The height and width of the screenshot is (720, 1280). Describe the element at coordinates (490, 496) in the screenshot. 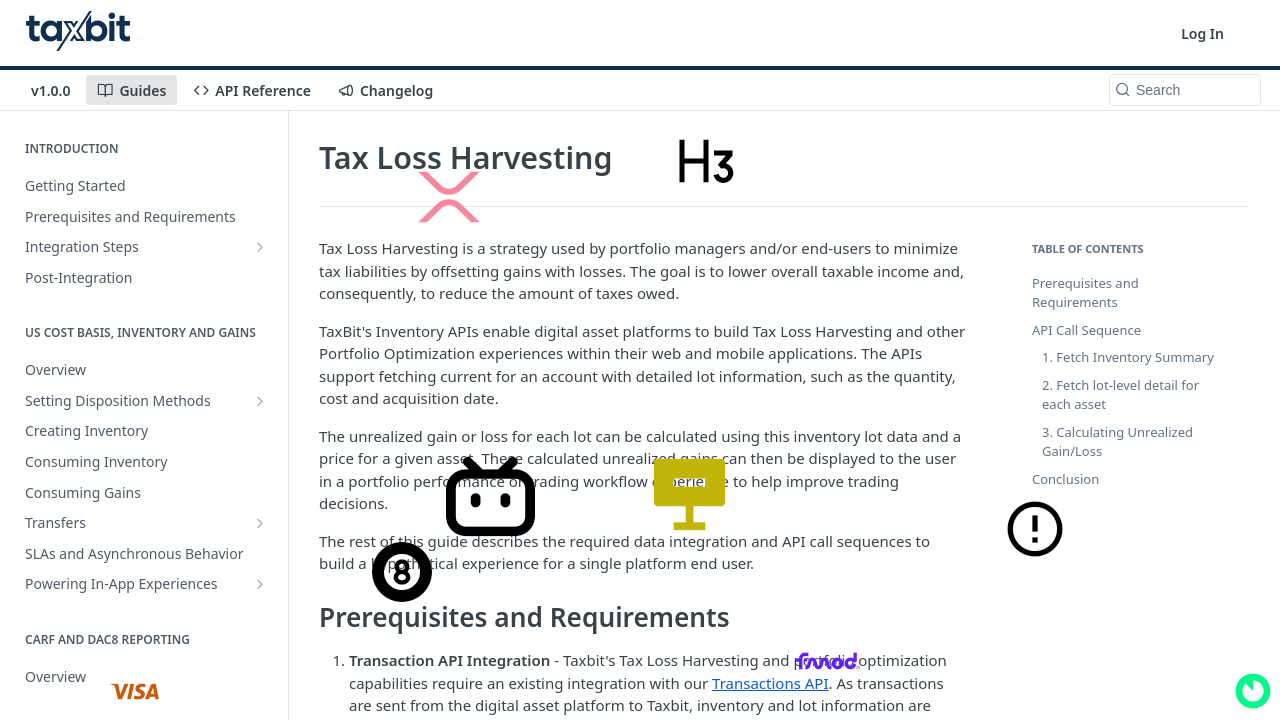

I see `open Bilibili app` at that location.